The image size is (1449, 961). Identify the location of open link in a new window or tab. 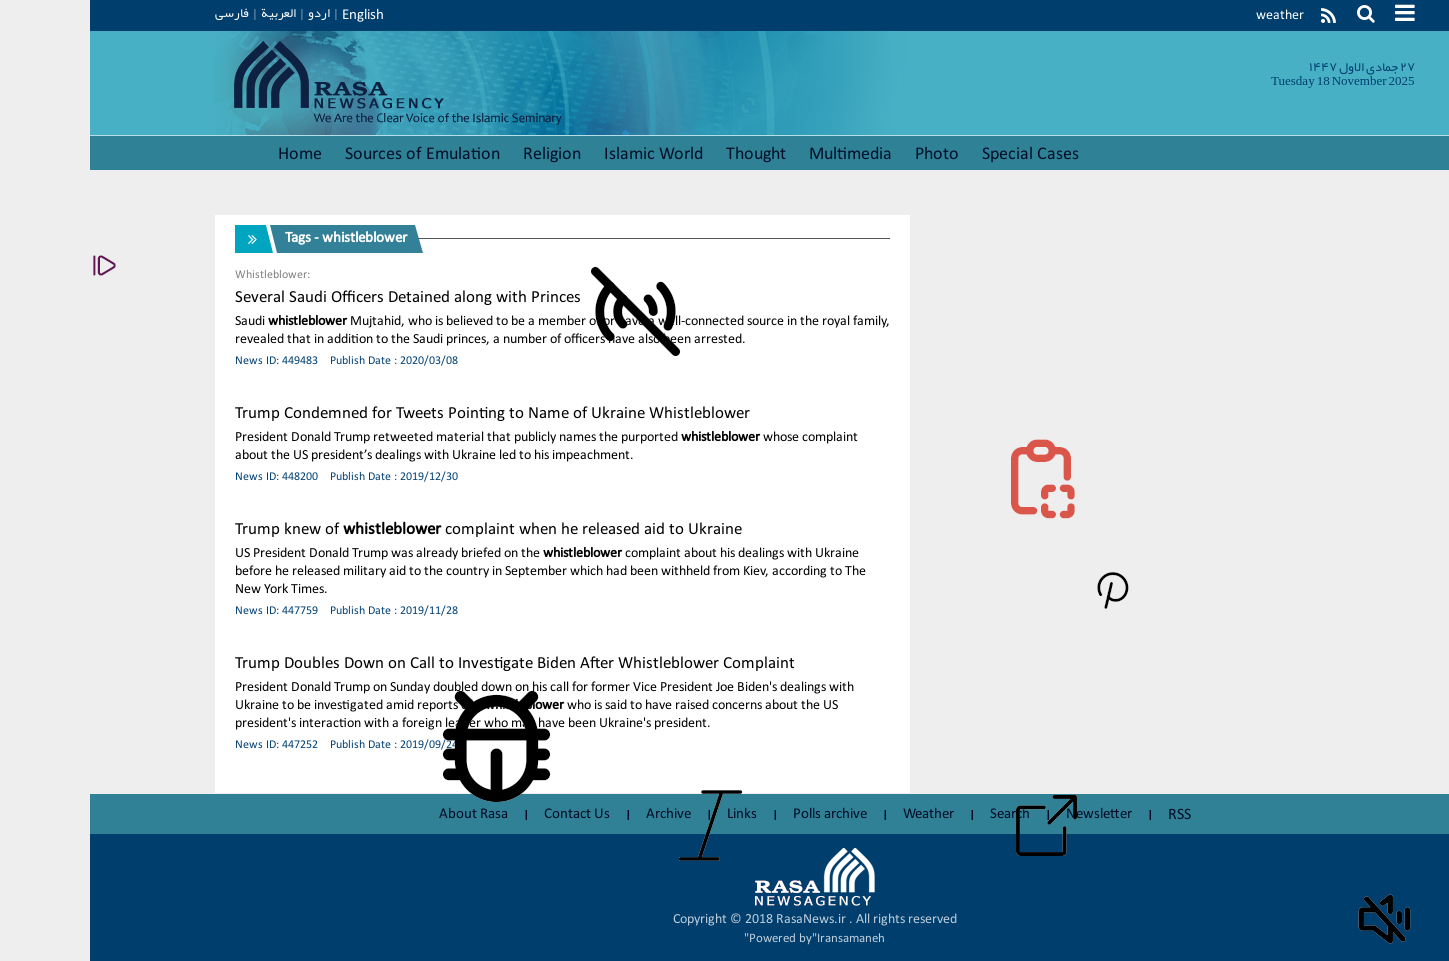
(1046, 825).